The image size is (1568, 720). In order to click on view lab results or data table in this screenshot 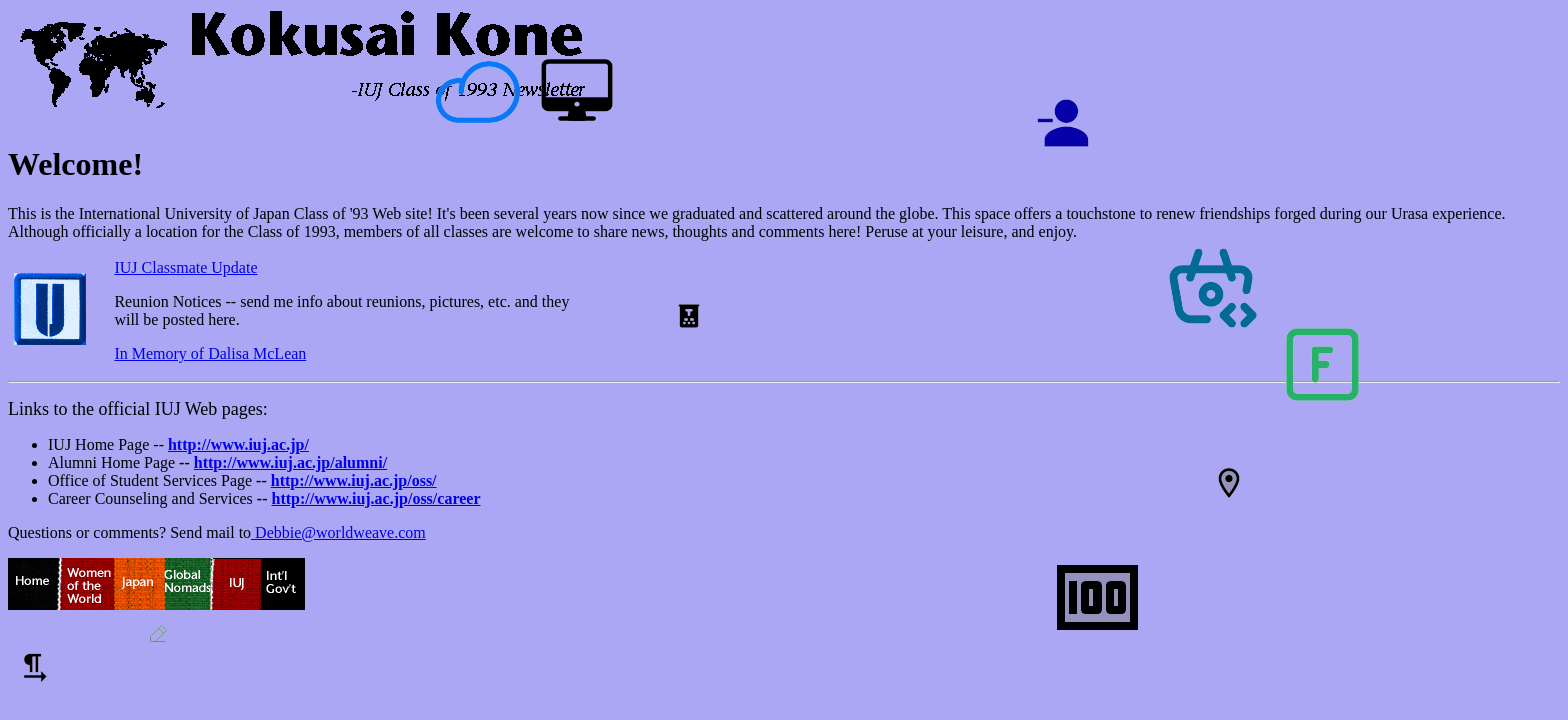, I will do `click(689, 316)`.